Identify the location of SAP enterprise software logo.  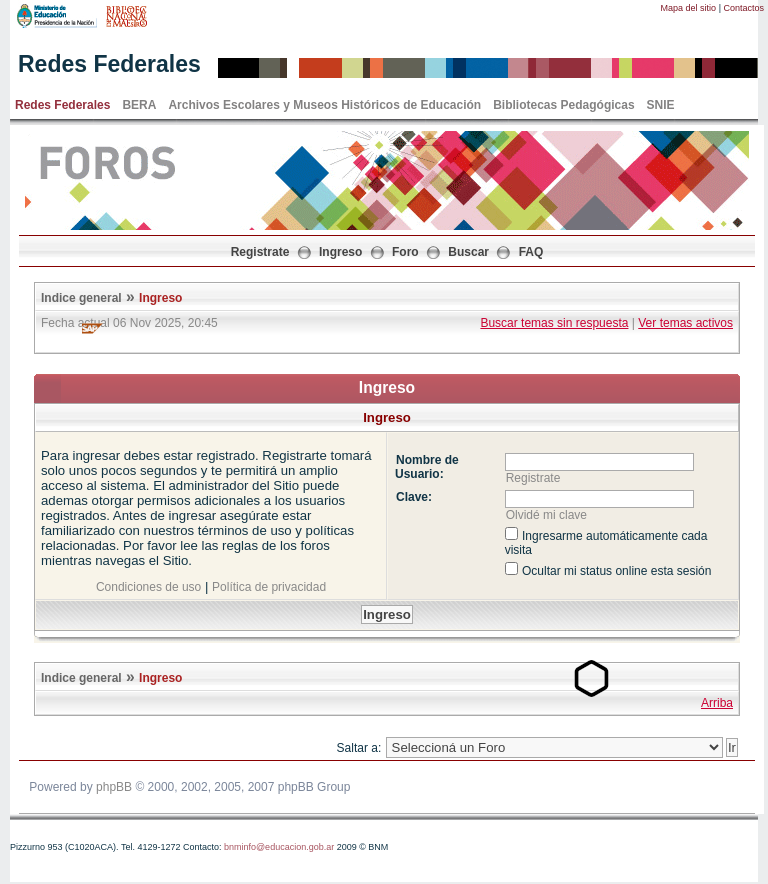
(92, 328).